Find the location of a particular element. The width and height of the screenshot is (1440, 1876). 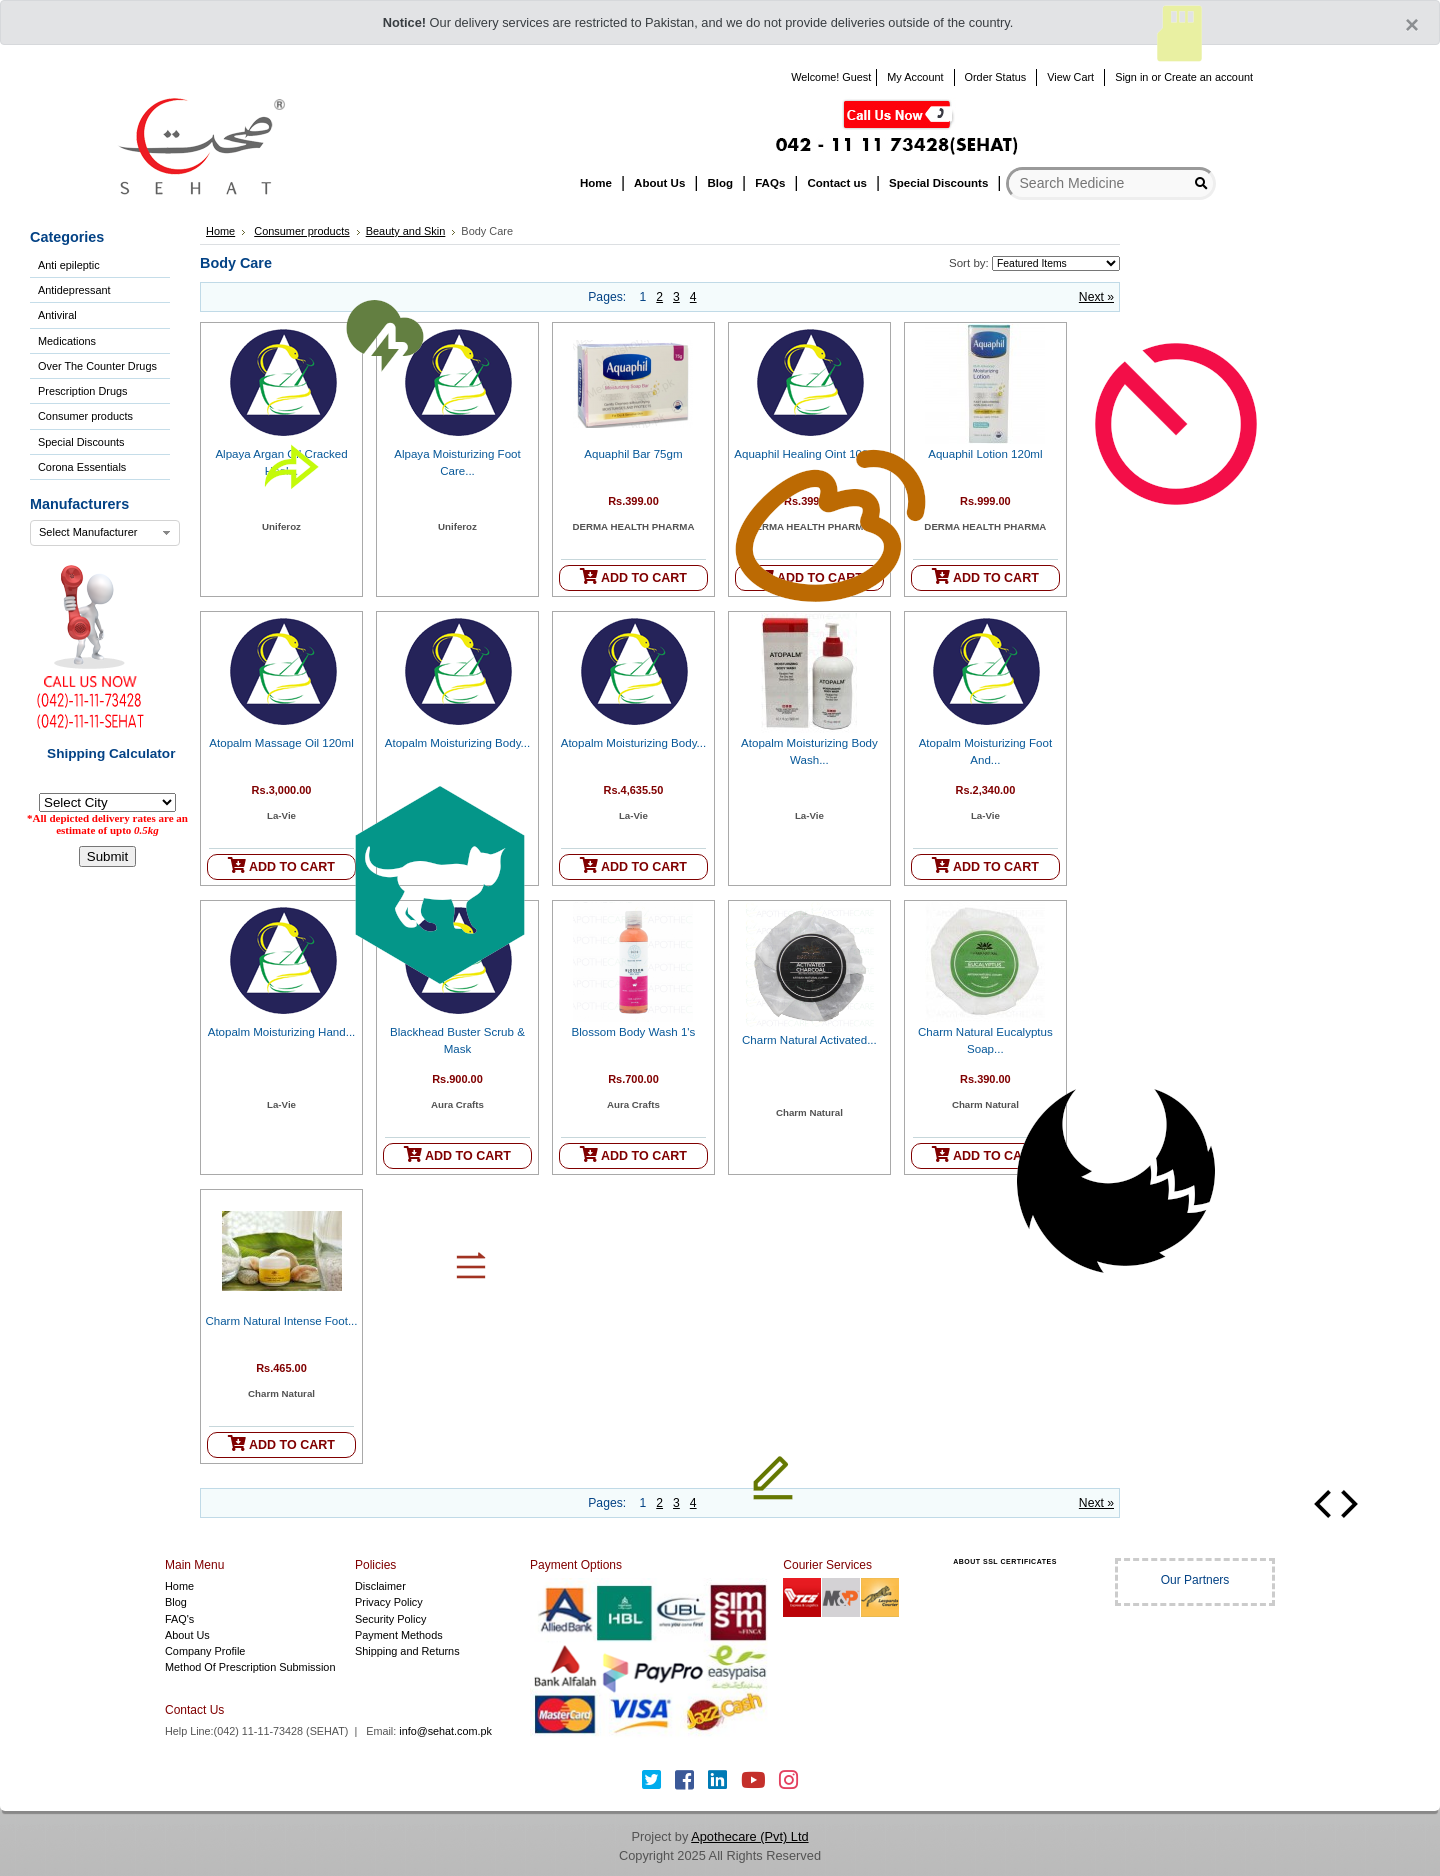

play items in sequential order is located at coordinates (471, 1267).